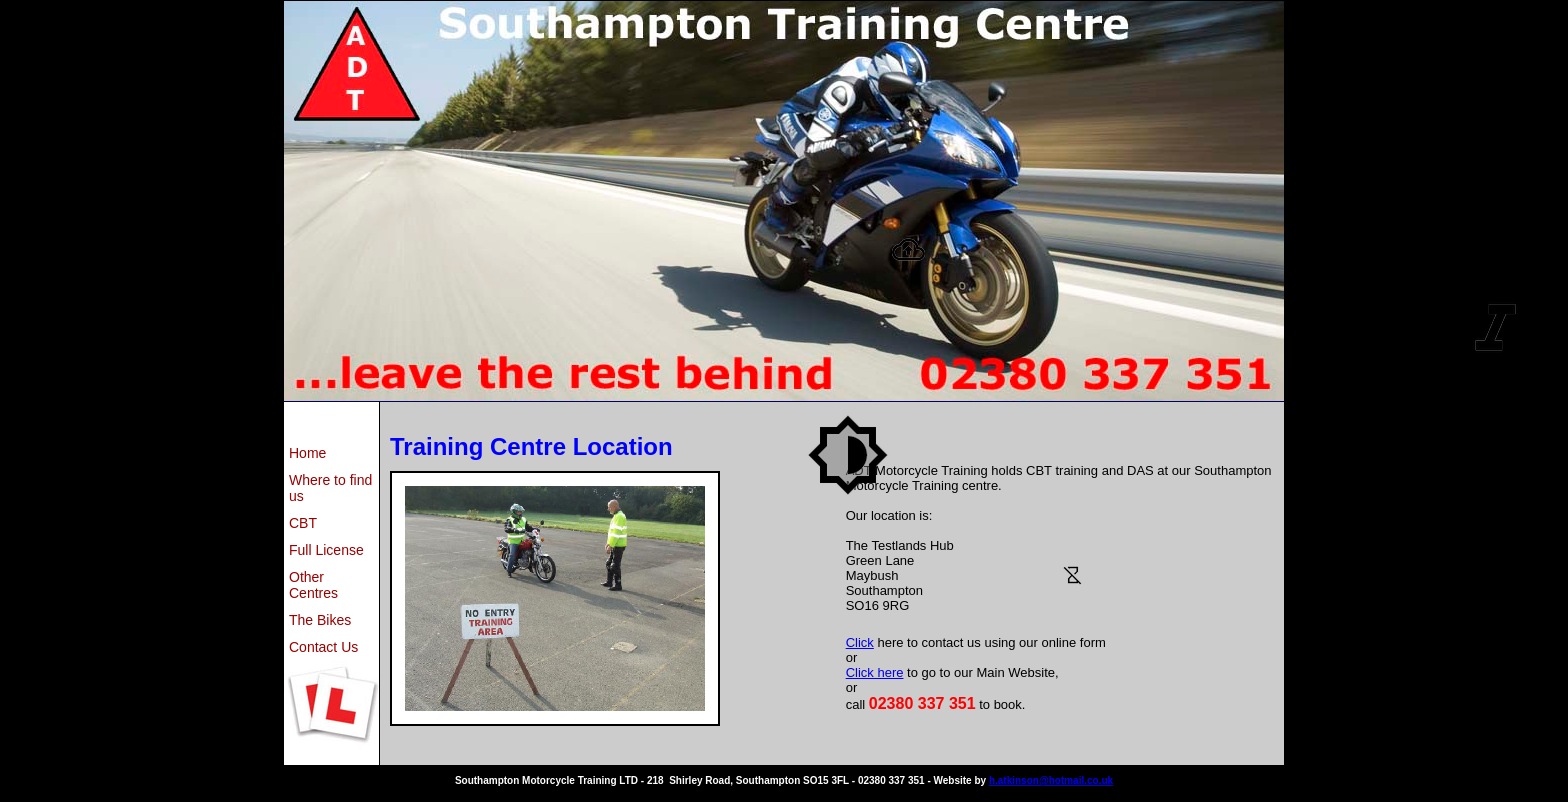 The width and height of the screenshot is (1568, 802). What do you see at coordinates (908, 249) in the screenshot?
I see `upload file to cloud storage` at bounding box center [908, 249].